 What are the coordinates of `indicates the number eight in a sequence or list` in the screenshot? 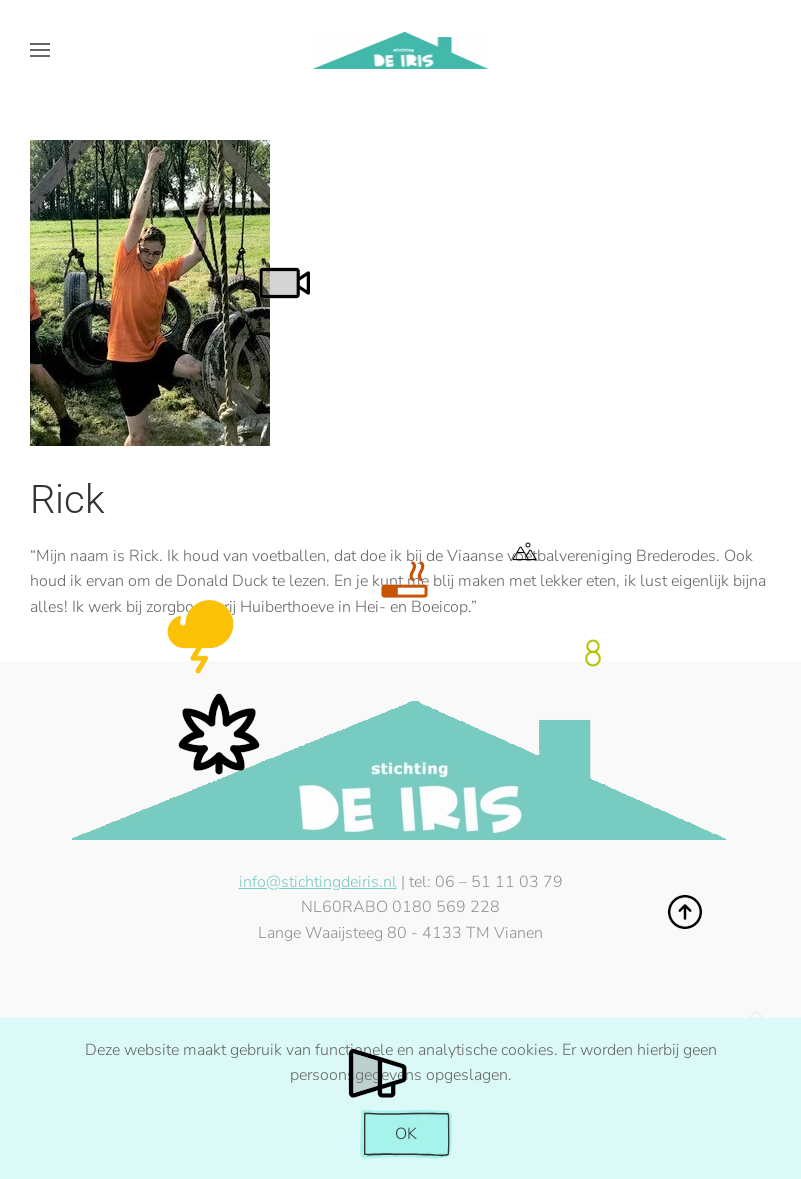 It's located at (593, 653).